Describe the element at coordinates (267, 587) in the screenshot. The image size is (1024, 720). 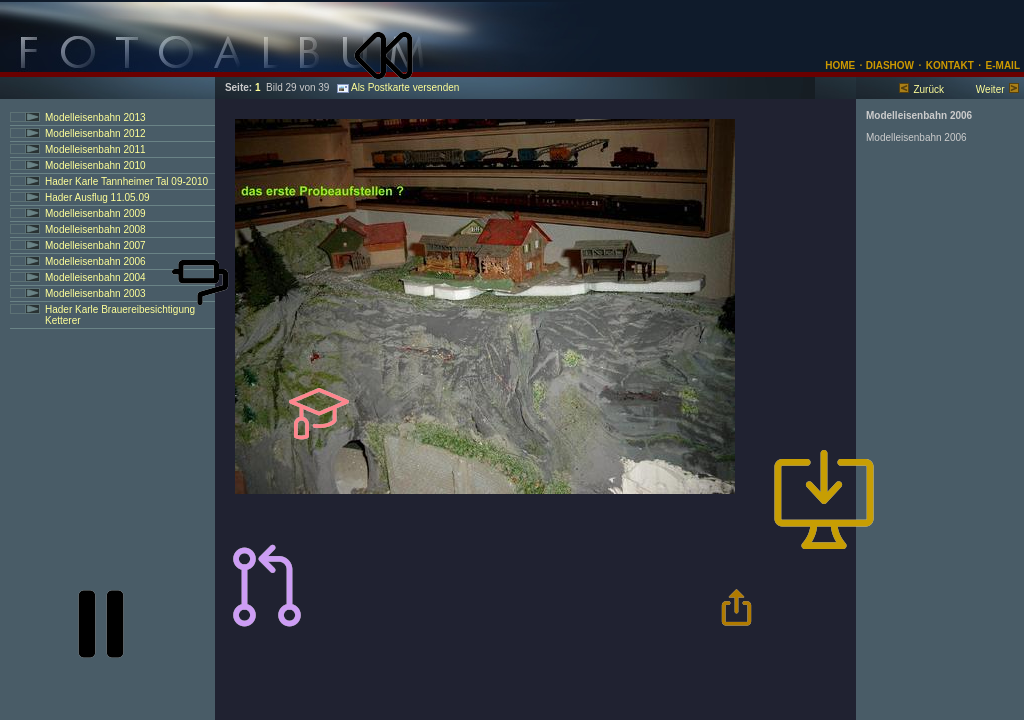
I see `create a new pull request` at that location.